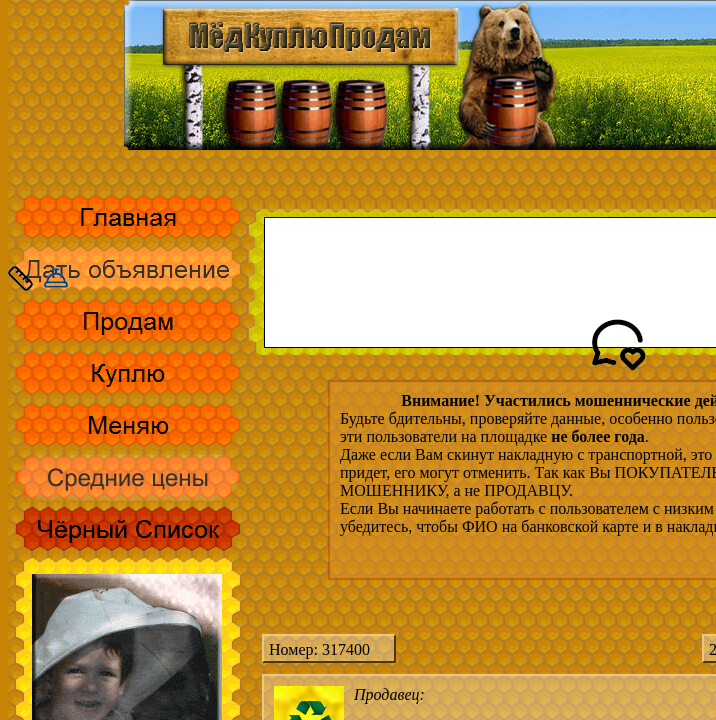 The image size is (716, 720). Describe the element at coordinates (20, 278) in the screenshot. I see `access measurement tools` at that location.